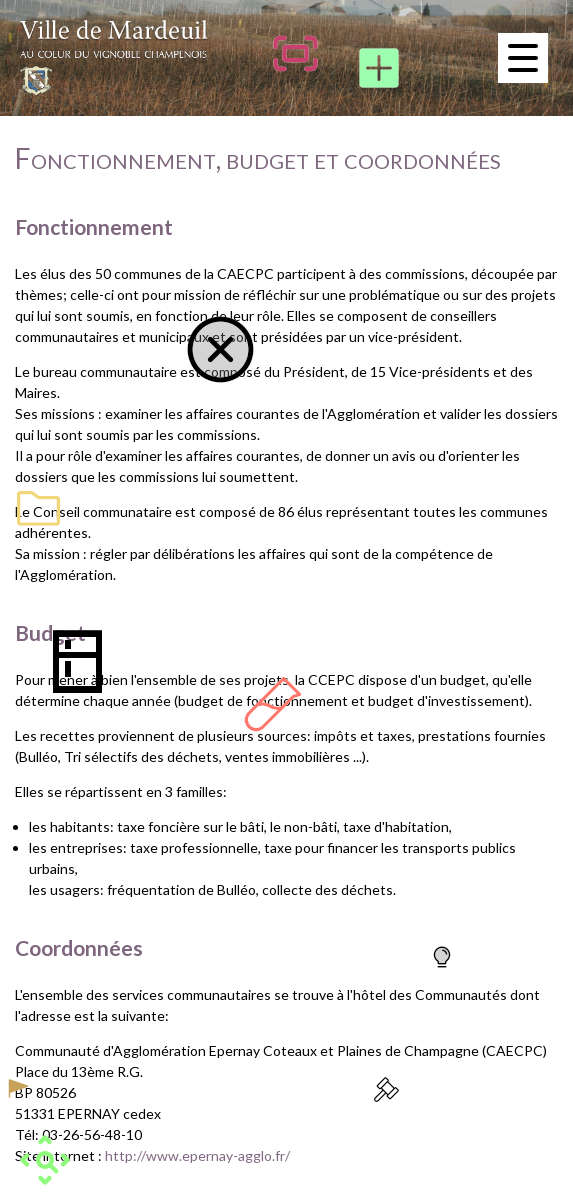 This screenshot has width=573, height=1201. What do you see at coordinates (38, 507) in the screenshot?
I see `open a folder to view its contents` at bounding box center [38, 507].